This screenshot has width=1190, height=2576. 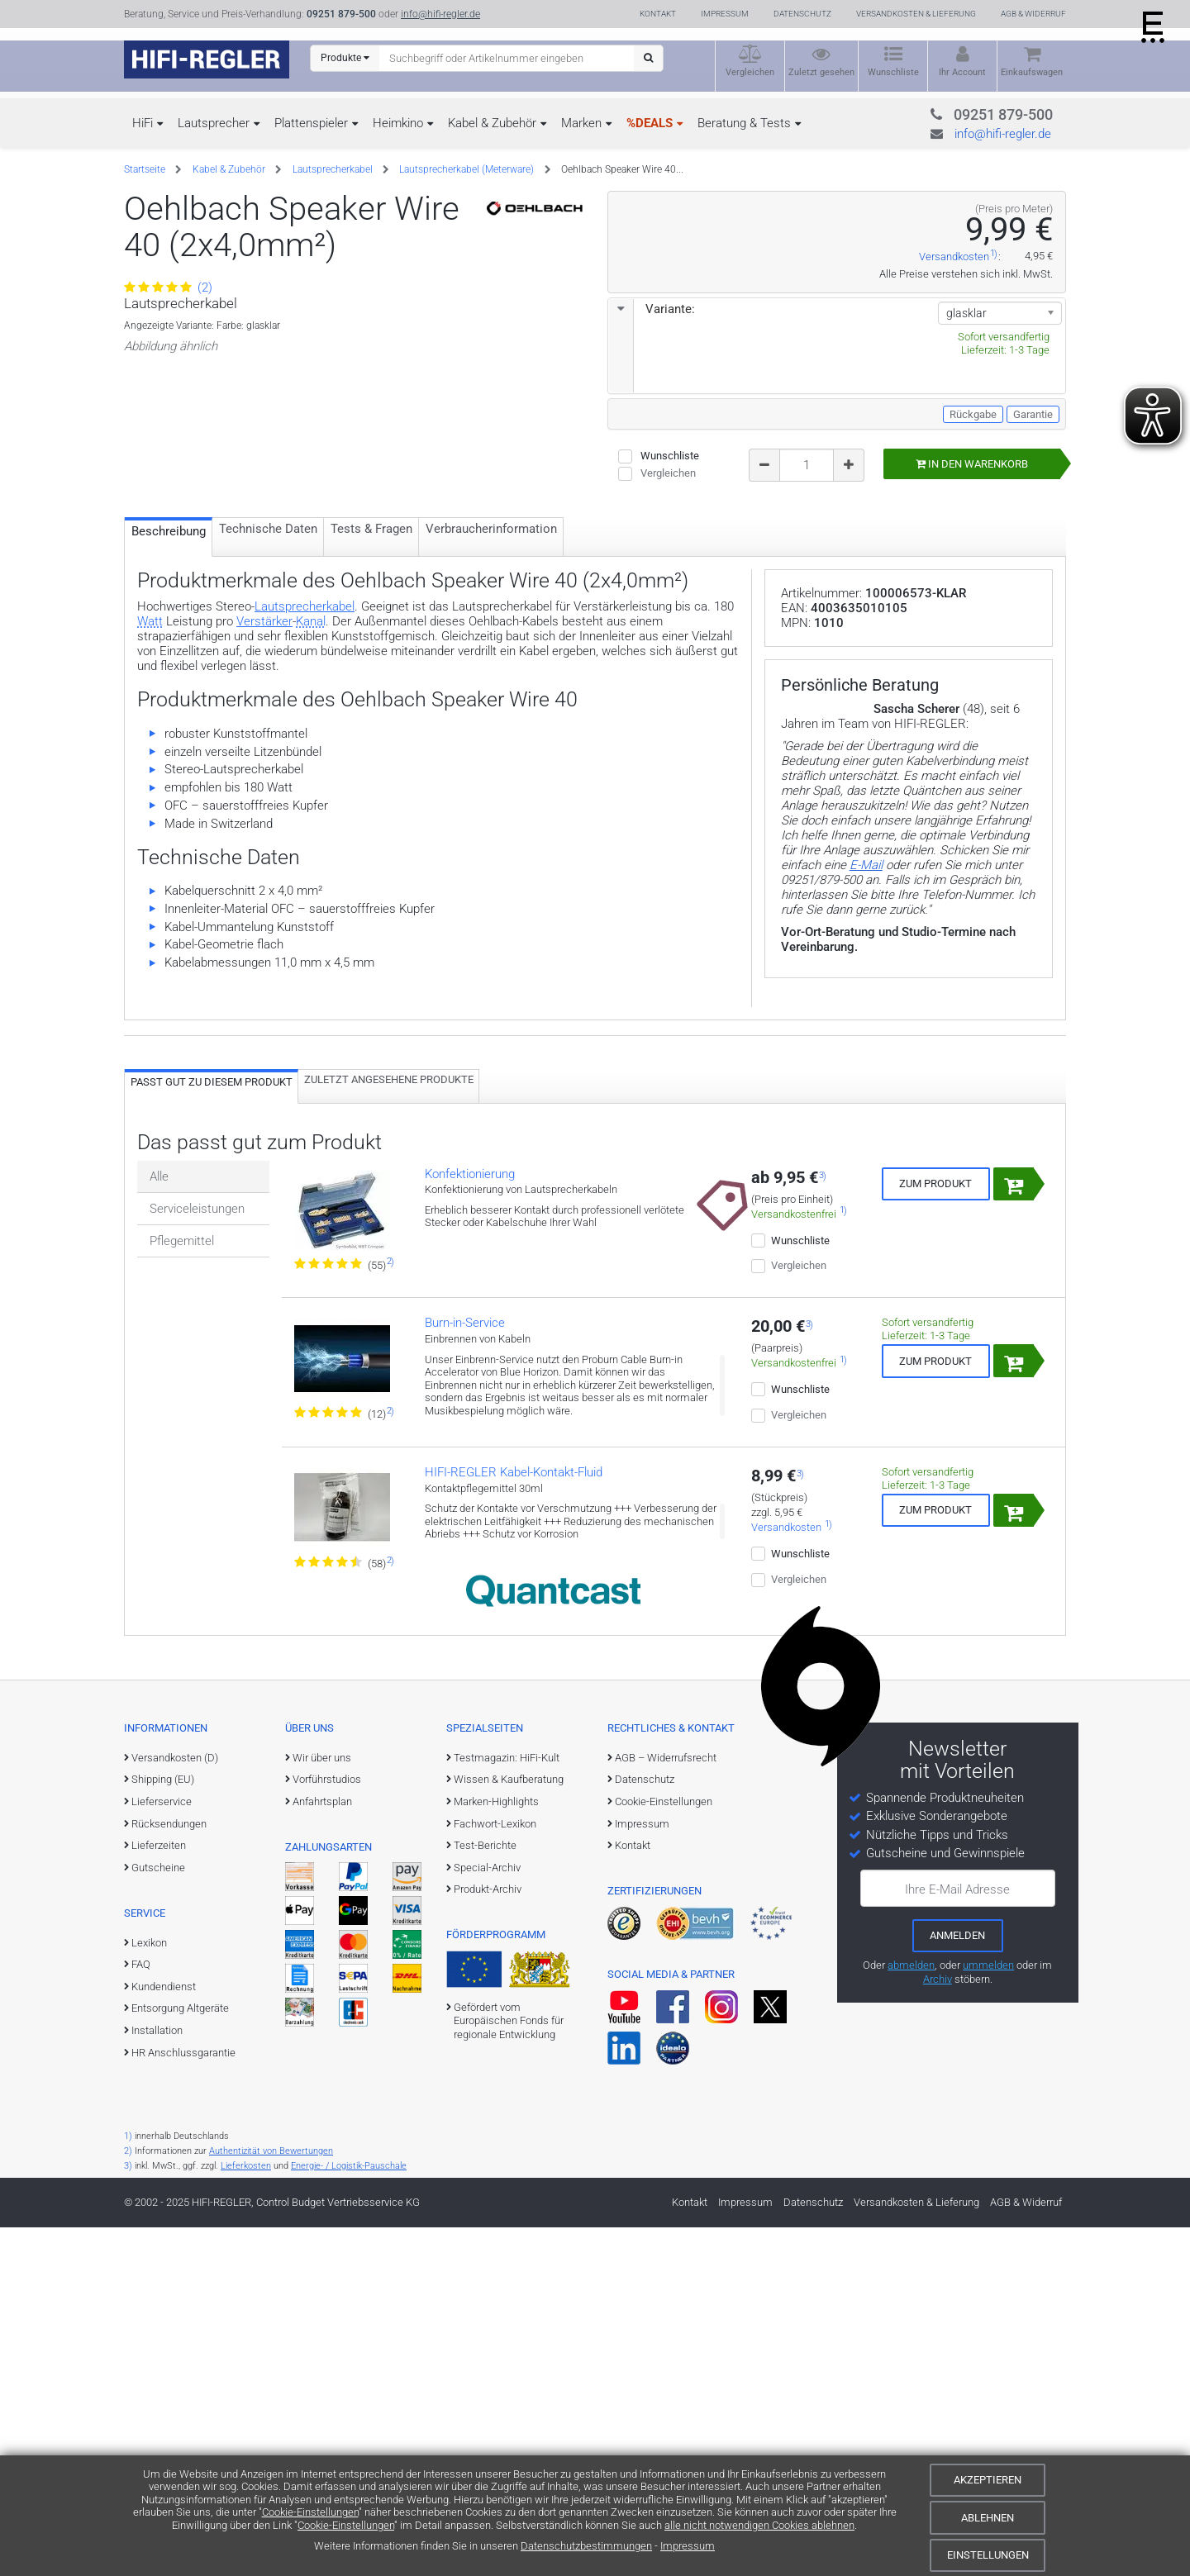 What do you see at coordinates (1153, 26) in the screenshot?
I see `apply emphasis formatting to selected text` at bounding box center [1153, 26].